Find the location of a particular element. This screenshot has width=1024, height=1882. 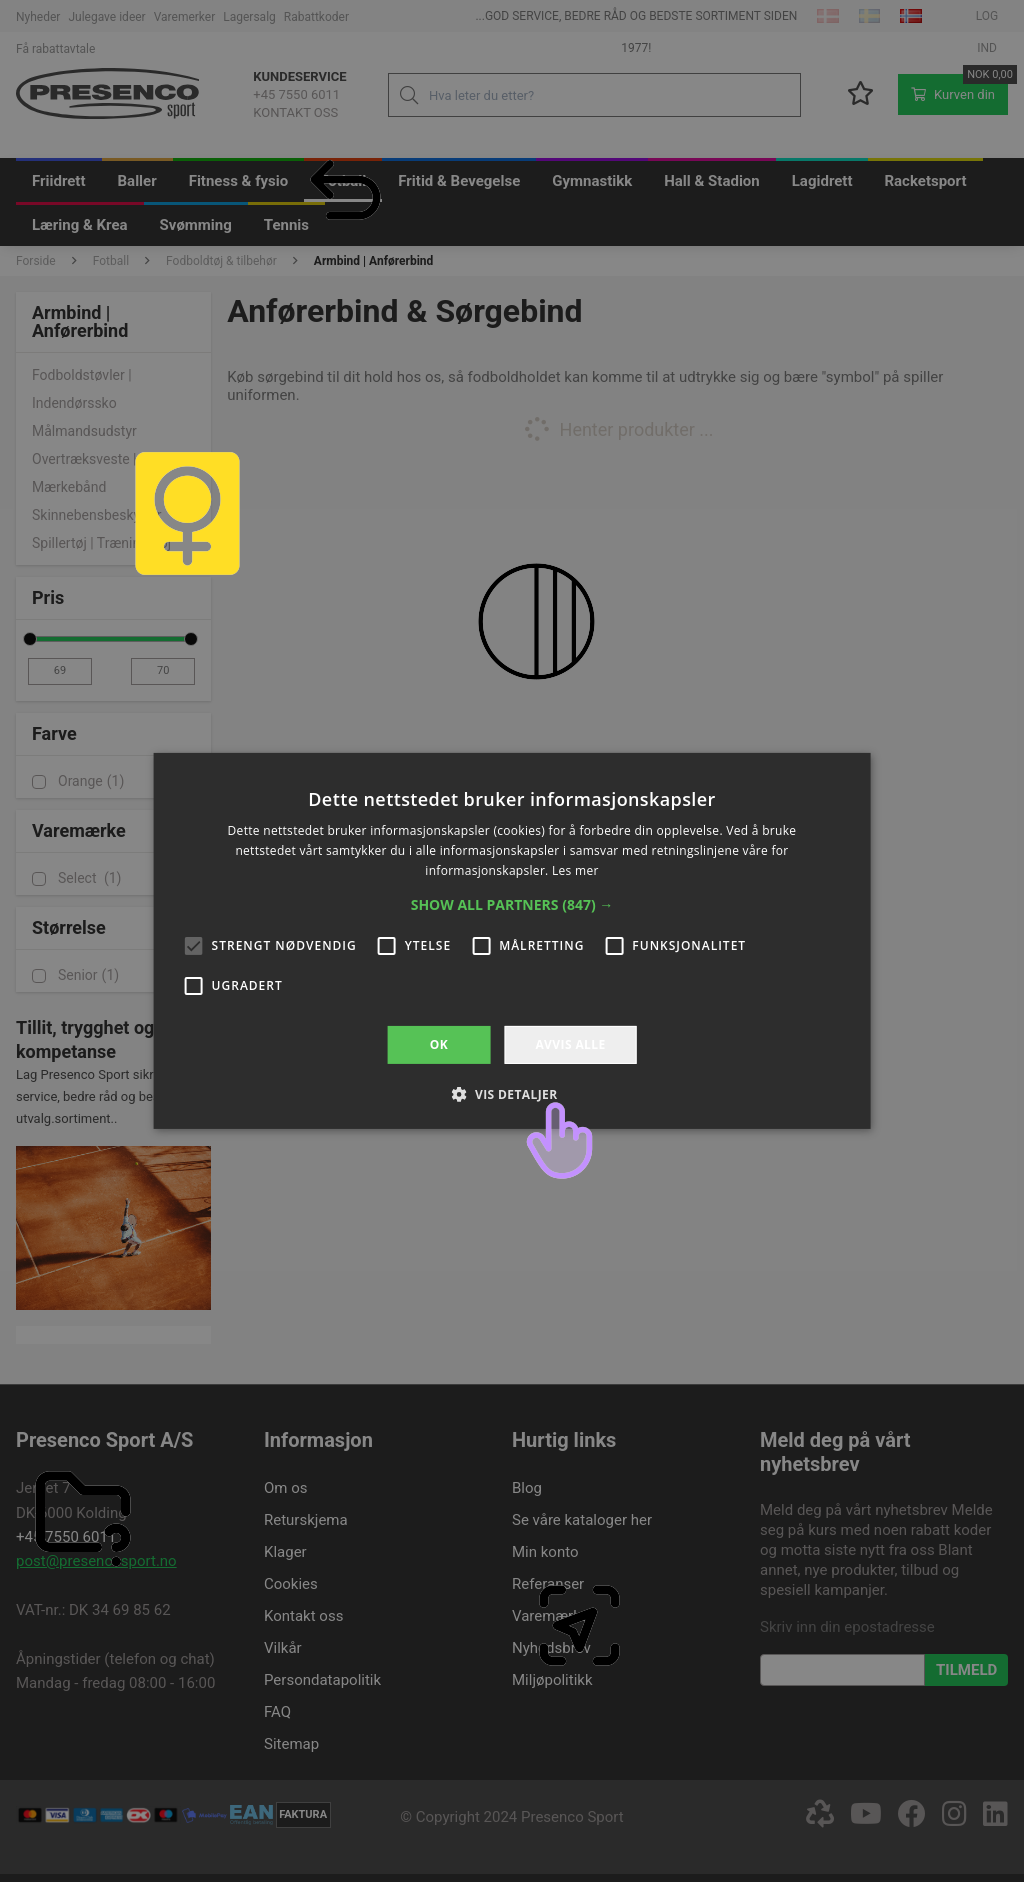

undo previous action is located at coordinates (345, 192).